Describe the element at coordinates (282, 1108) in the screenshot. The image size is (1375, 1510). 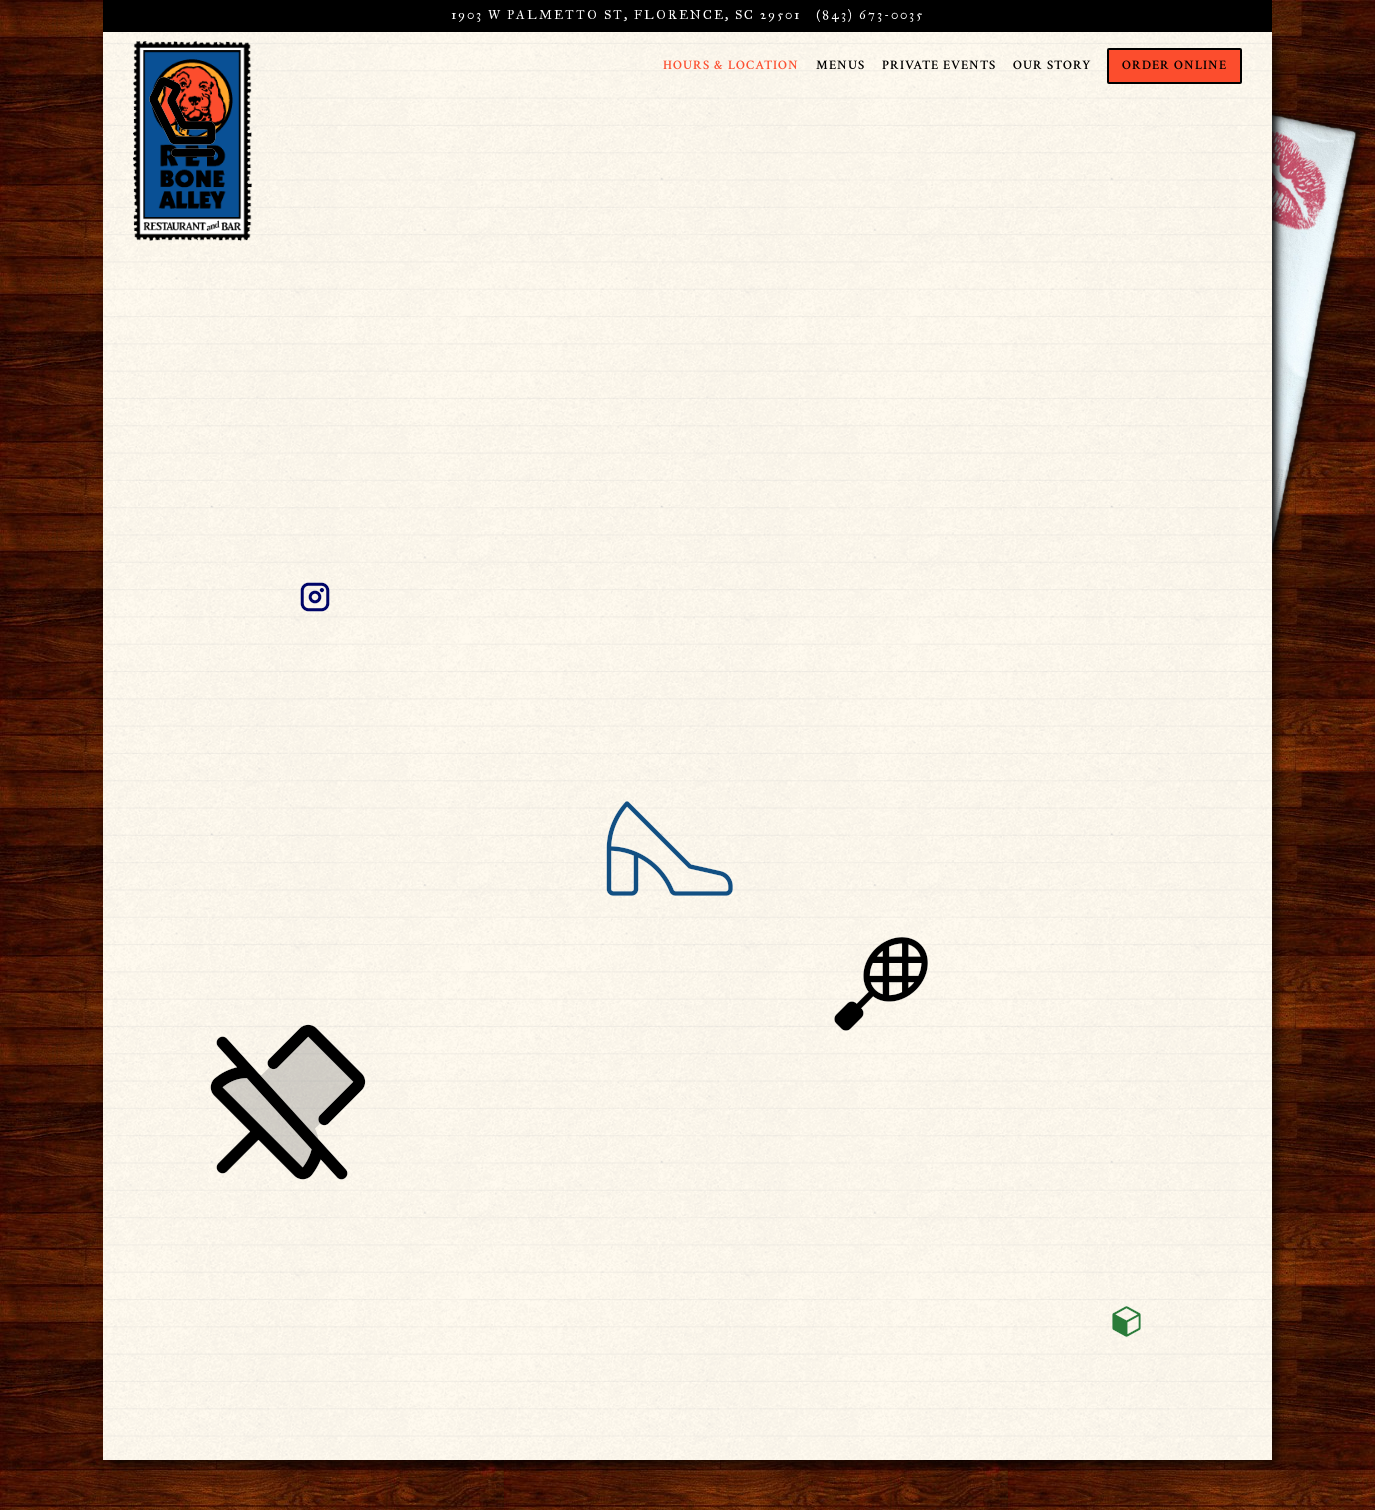
I see `unpin this item` at that location.